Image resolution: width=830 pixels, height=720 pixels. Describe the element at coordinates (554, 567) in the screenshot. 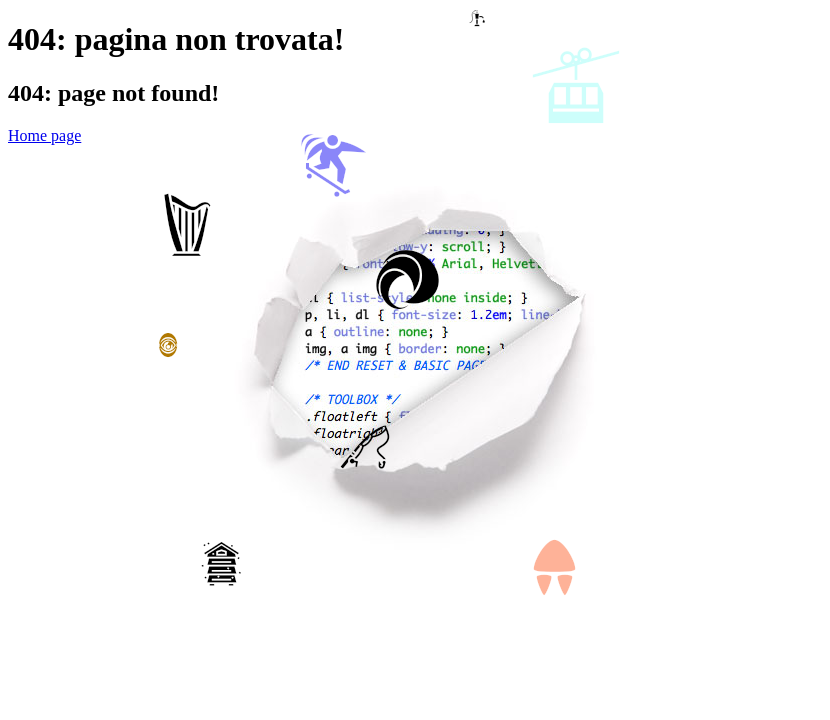

I see `activate jetpack or boost ability` at that location.